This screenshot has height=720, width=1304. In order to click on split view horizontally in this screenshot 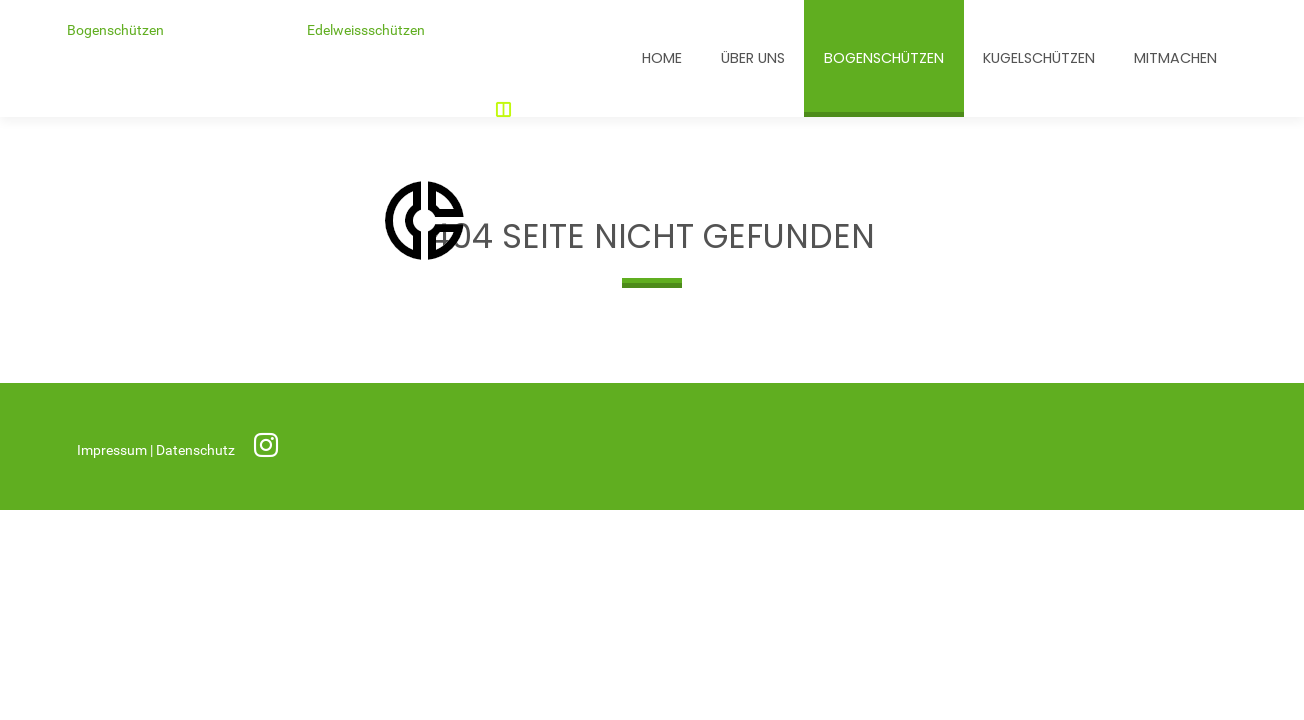, I will do `click(503, 109)`.